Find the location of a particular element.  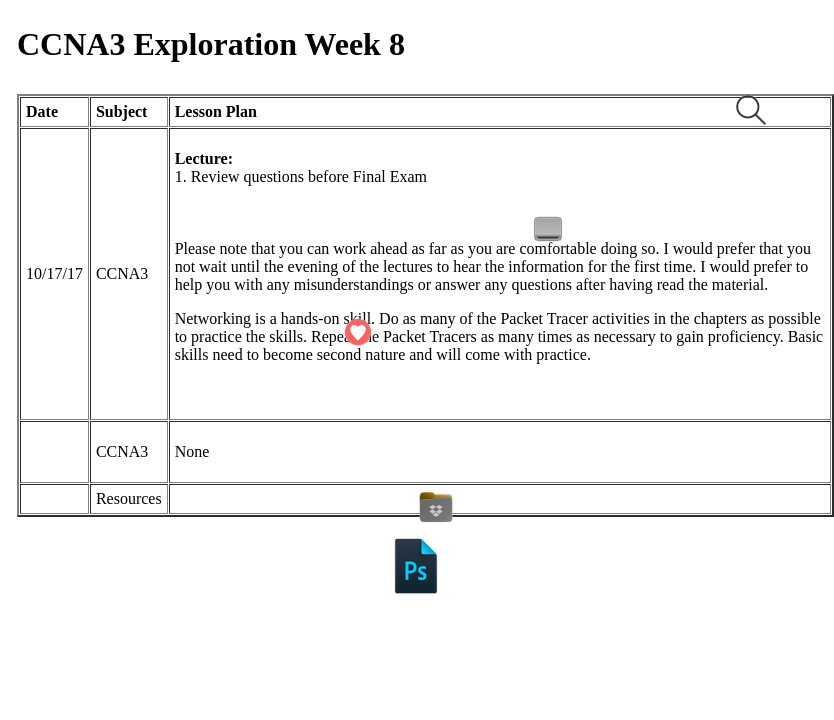

a photoshop document file is located at coordinates (416, 566).